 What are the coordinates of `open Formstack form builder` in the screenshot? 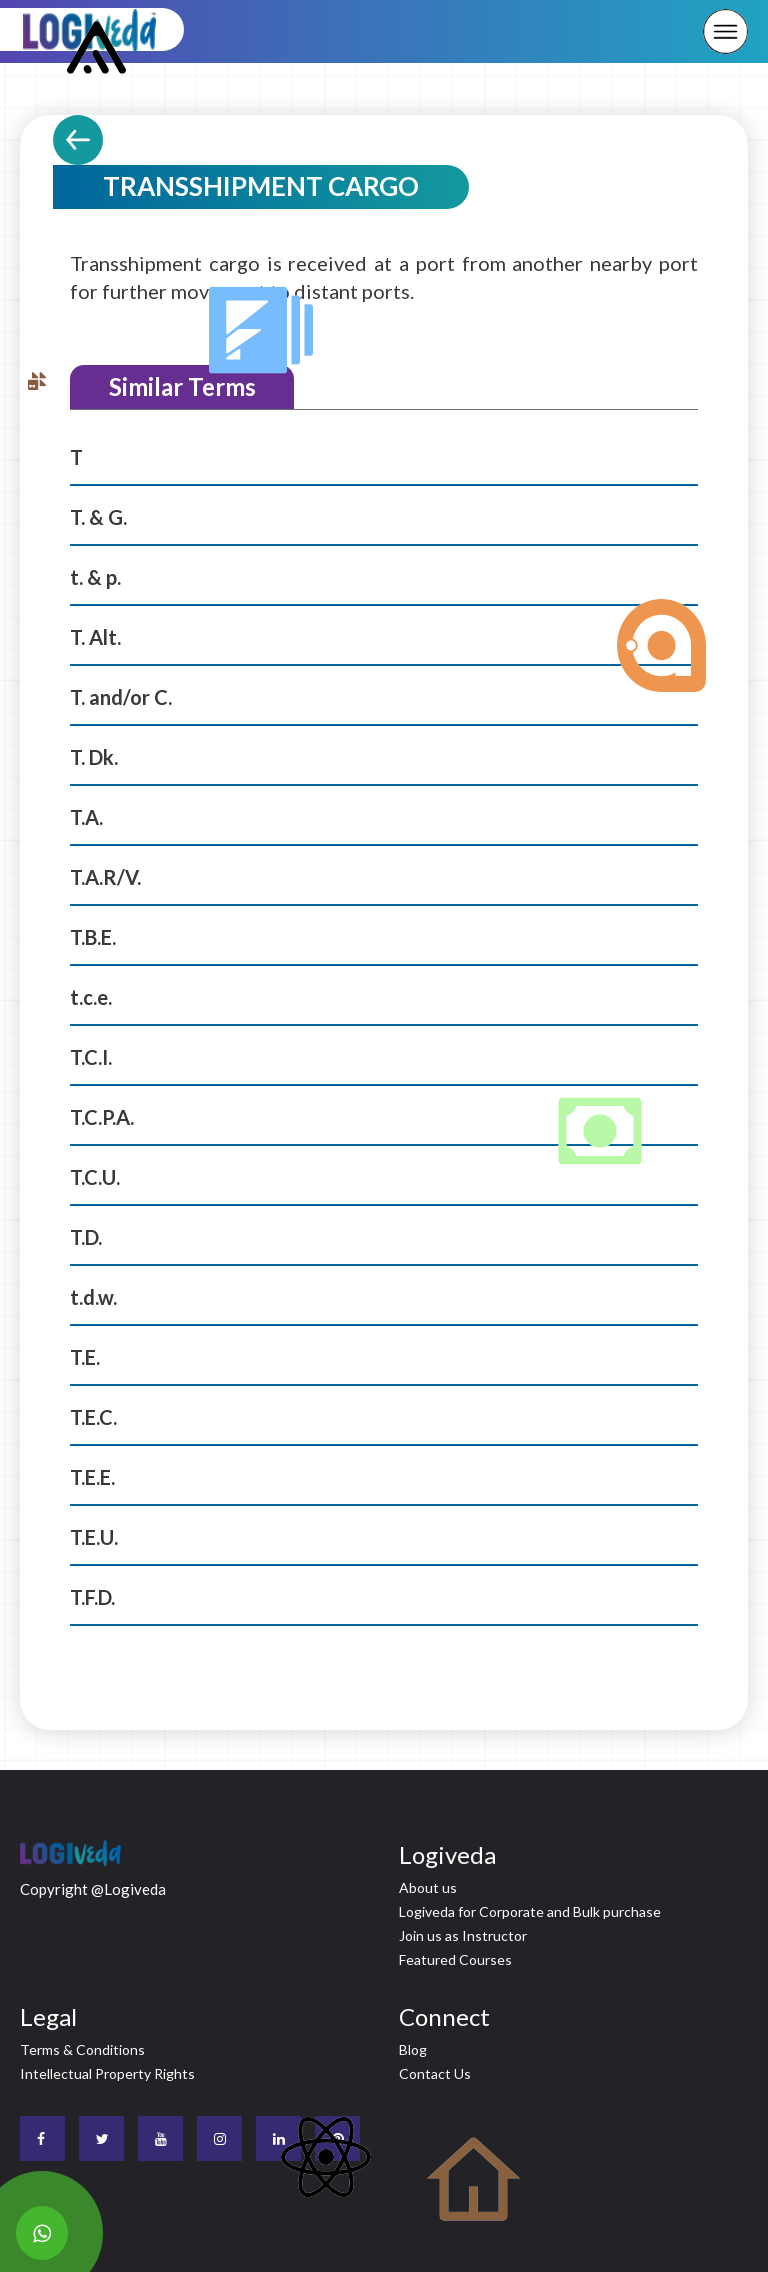 It's located at (261, 330).